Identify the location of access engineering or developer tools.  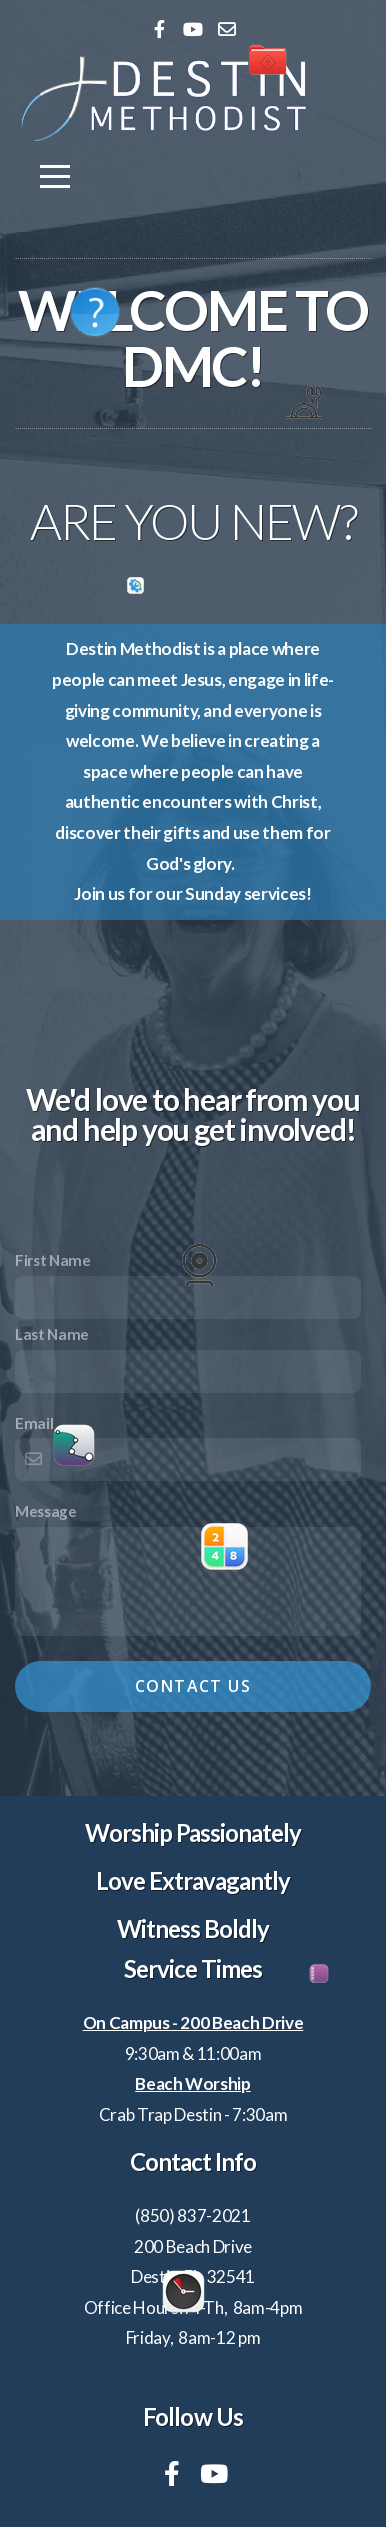
(304, 403).